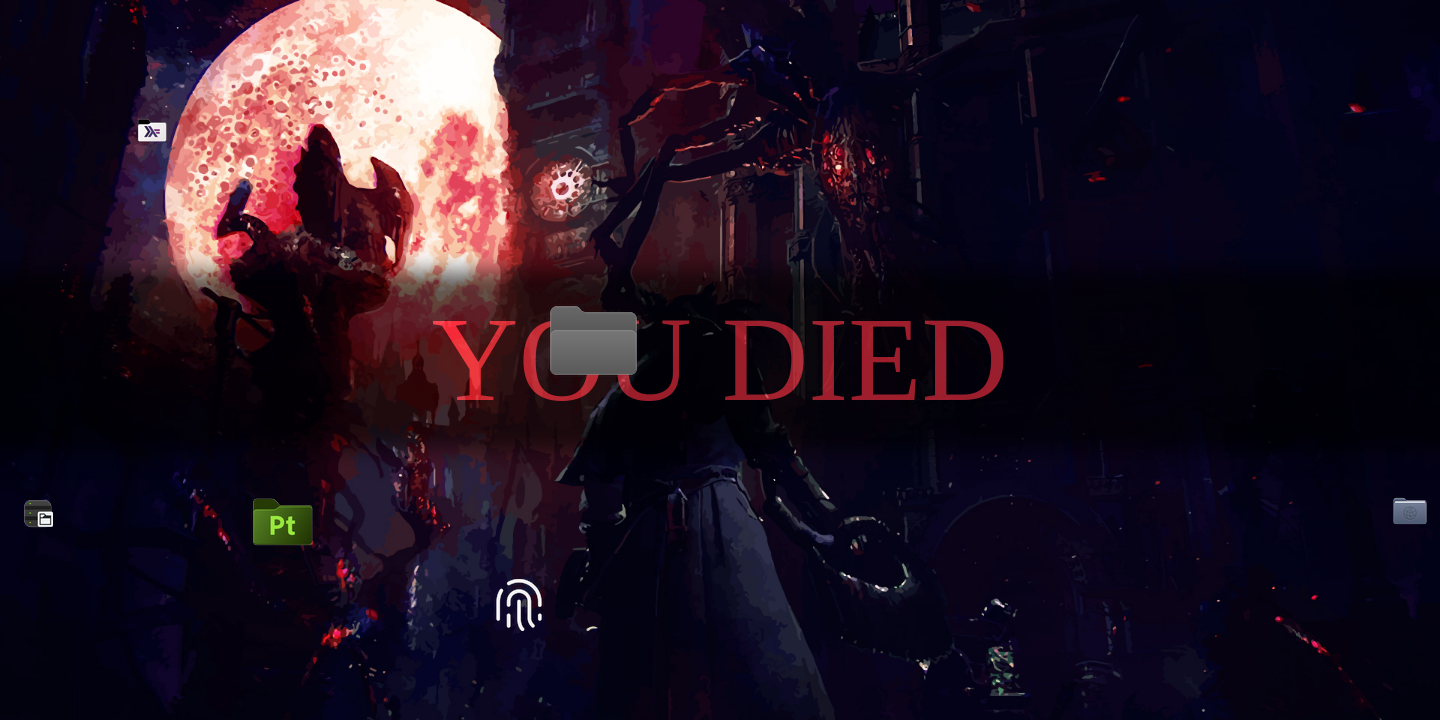  I want to click on configure ftp server settings, so click(38, 514).